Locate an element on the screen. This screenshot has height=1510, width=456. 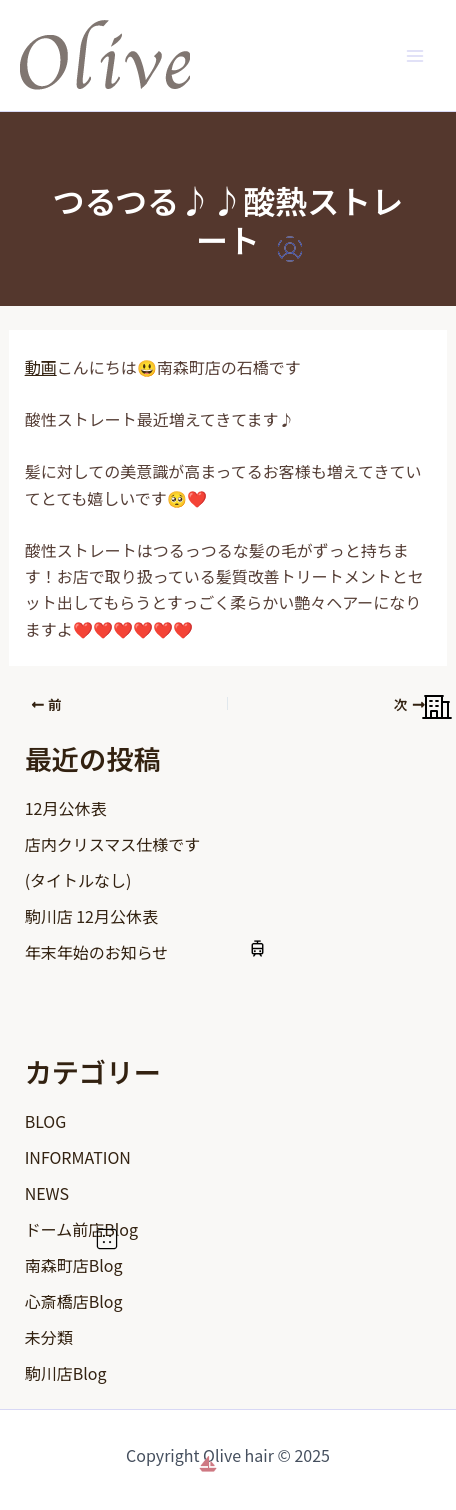
view tram or light rail transit options is located at coordinates (257, 948).